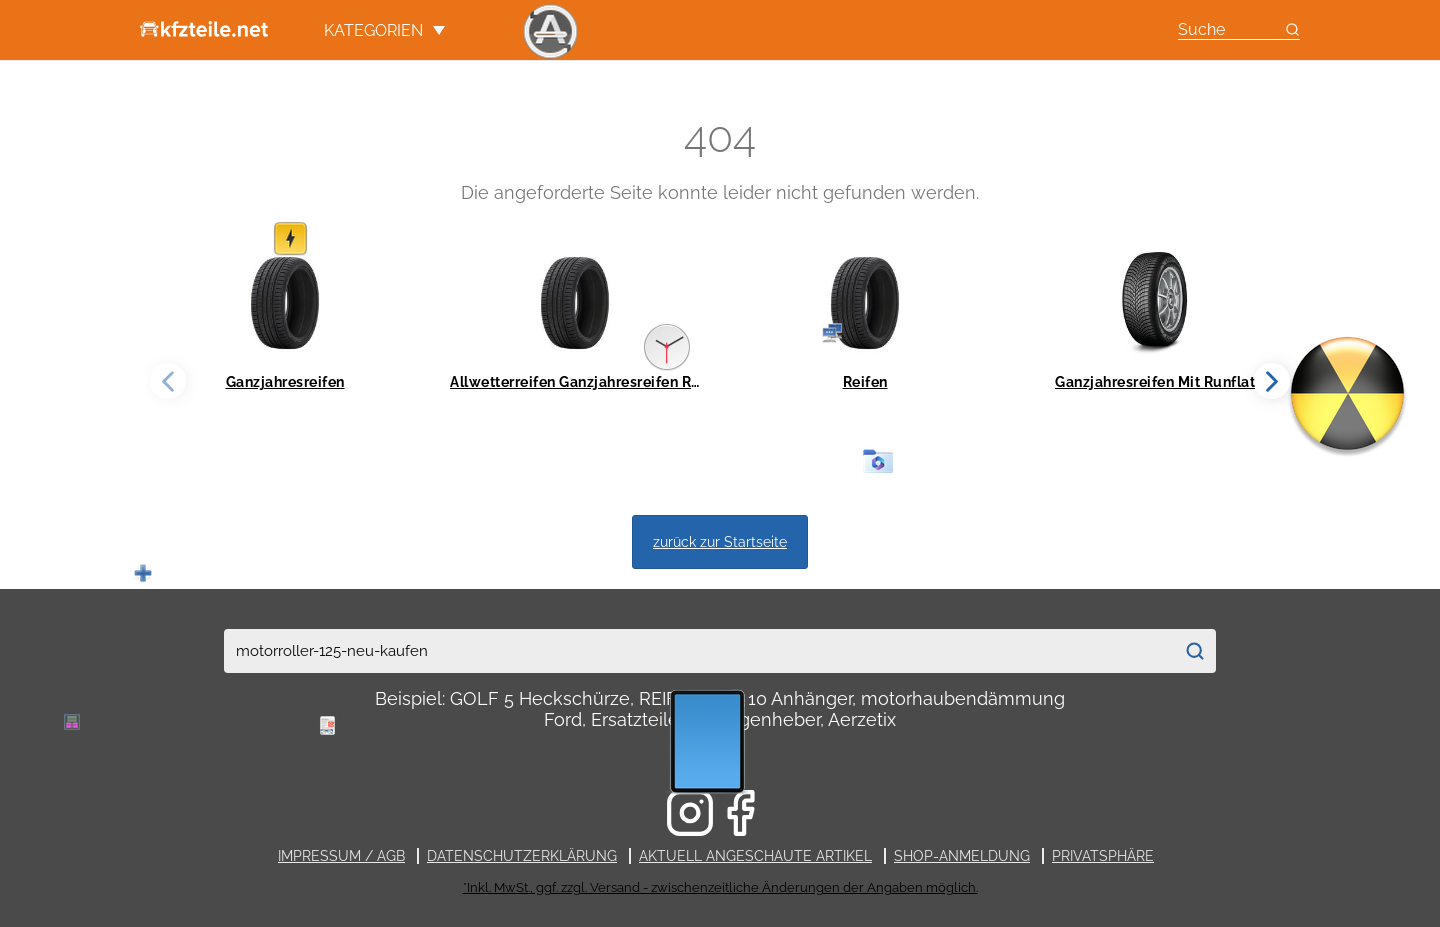 The image size is (1440, 927). I want to click on open atril document viewer, so click(327, 725).